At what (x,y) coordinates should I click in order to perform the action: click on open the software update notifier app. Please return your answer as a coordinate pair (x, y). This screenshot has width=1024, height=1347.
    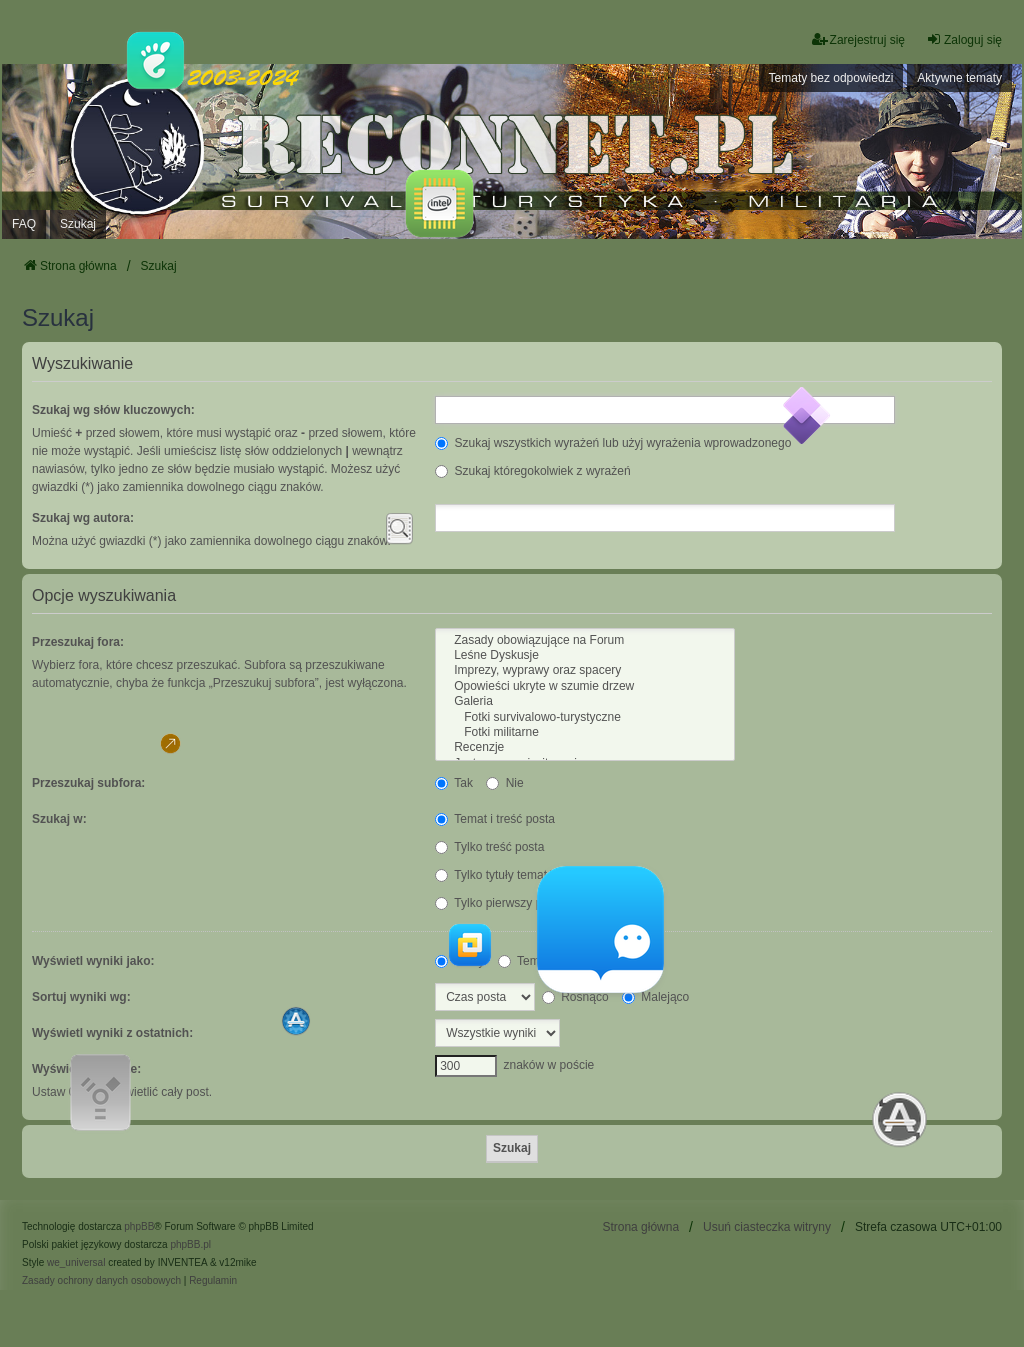
    Looking at the image, I should click on (899, 1119).